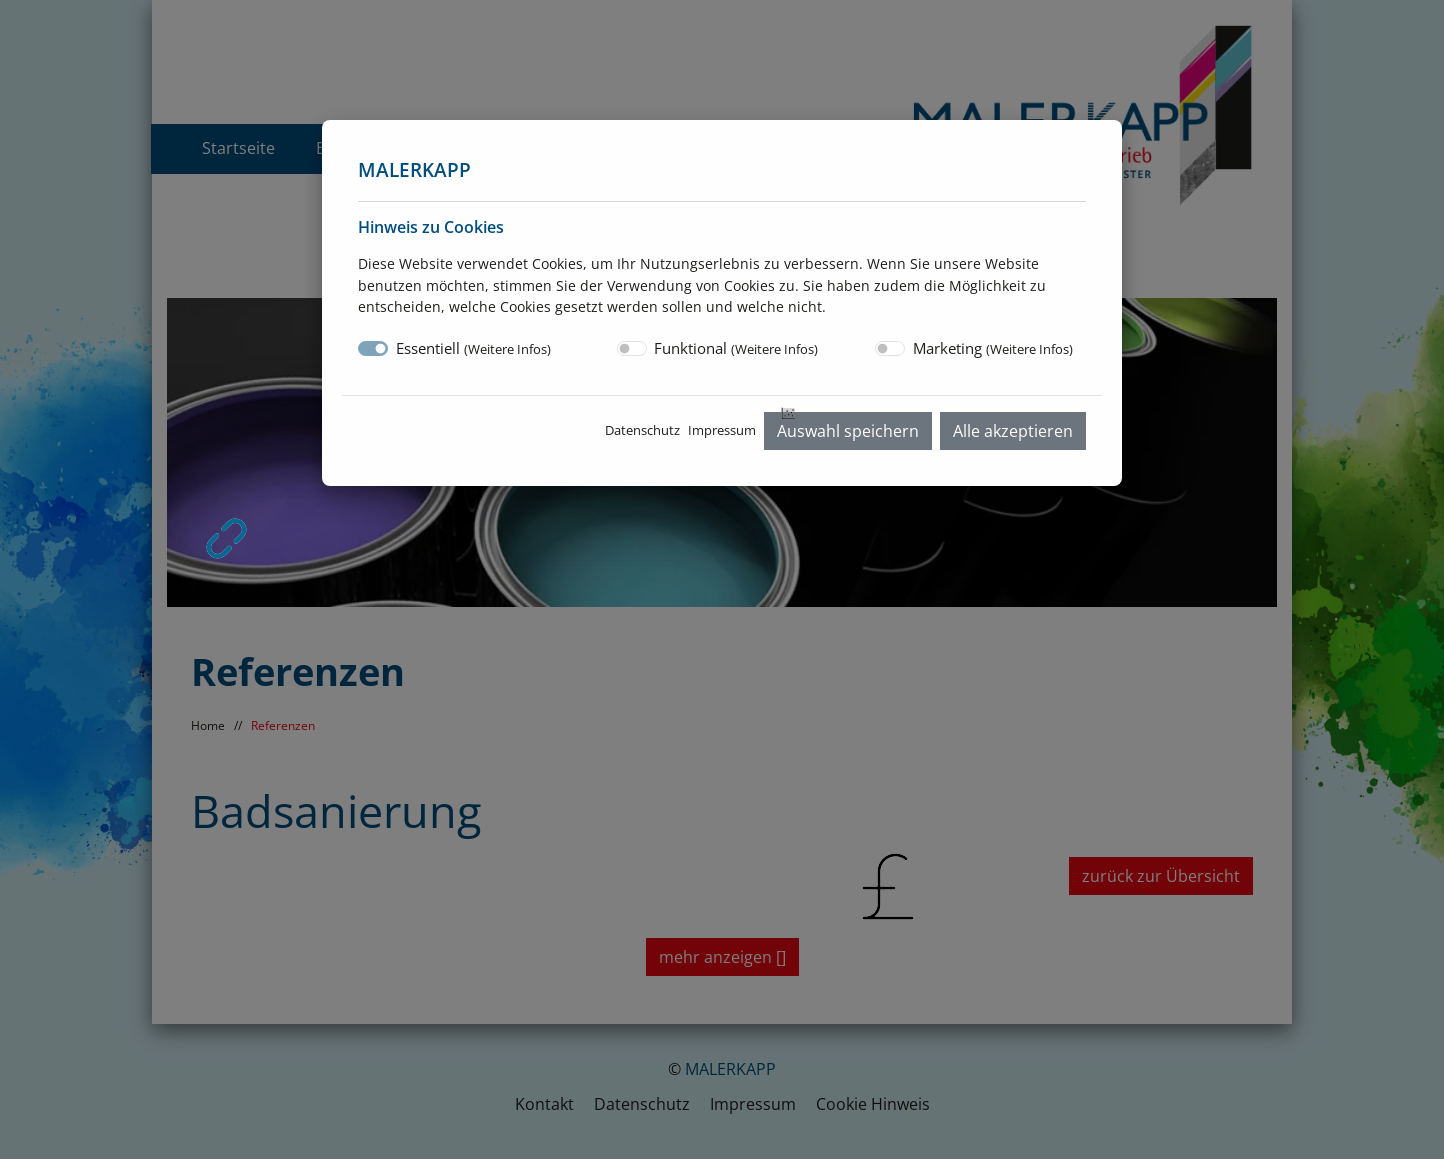 The height and width of the screenshot is (1159, 1444). What do you see at coordinates (788, 413) in the screenshot?
I see `view scatter plot data visualization` at bounding box center [788, 413].